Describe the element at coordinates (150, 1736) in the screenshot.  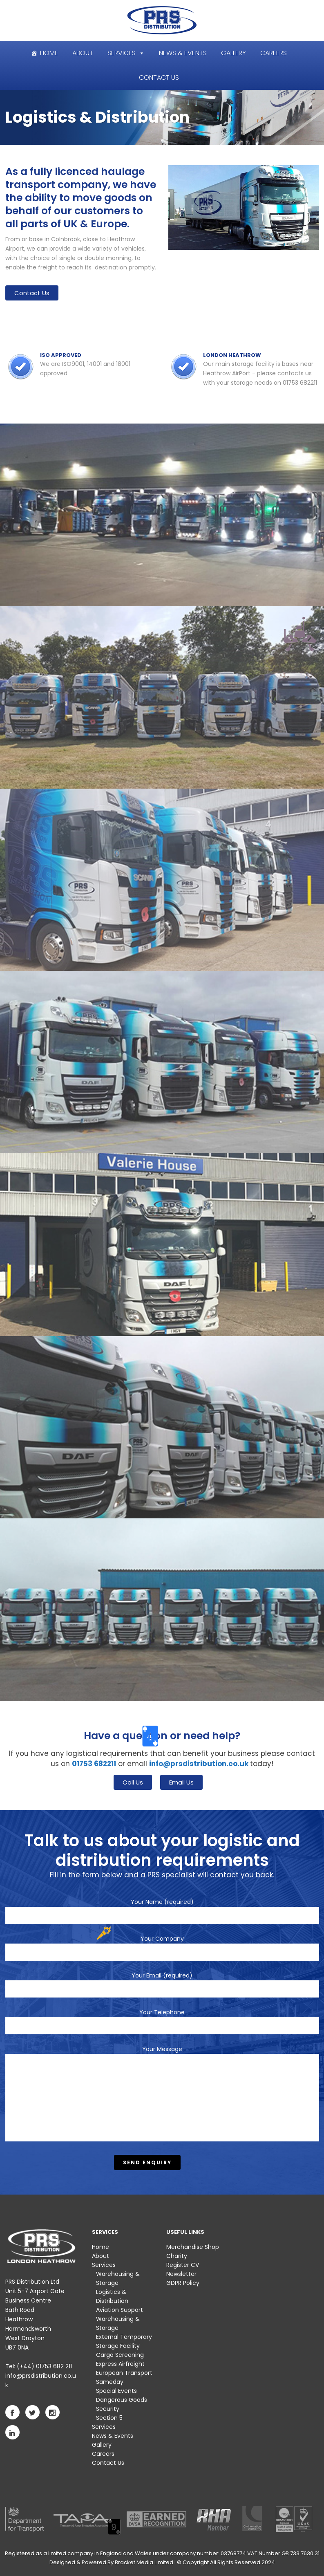
I see `four of spades playing card` at that location.